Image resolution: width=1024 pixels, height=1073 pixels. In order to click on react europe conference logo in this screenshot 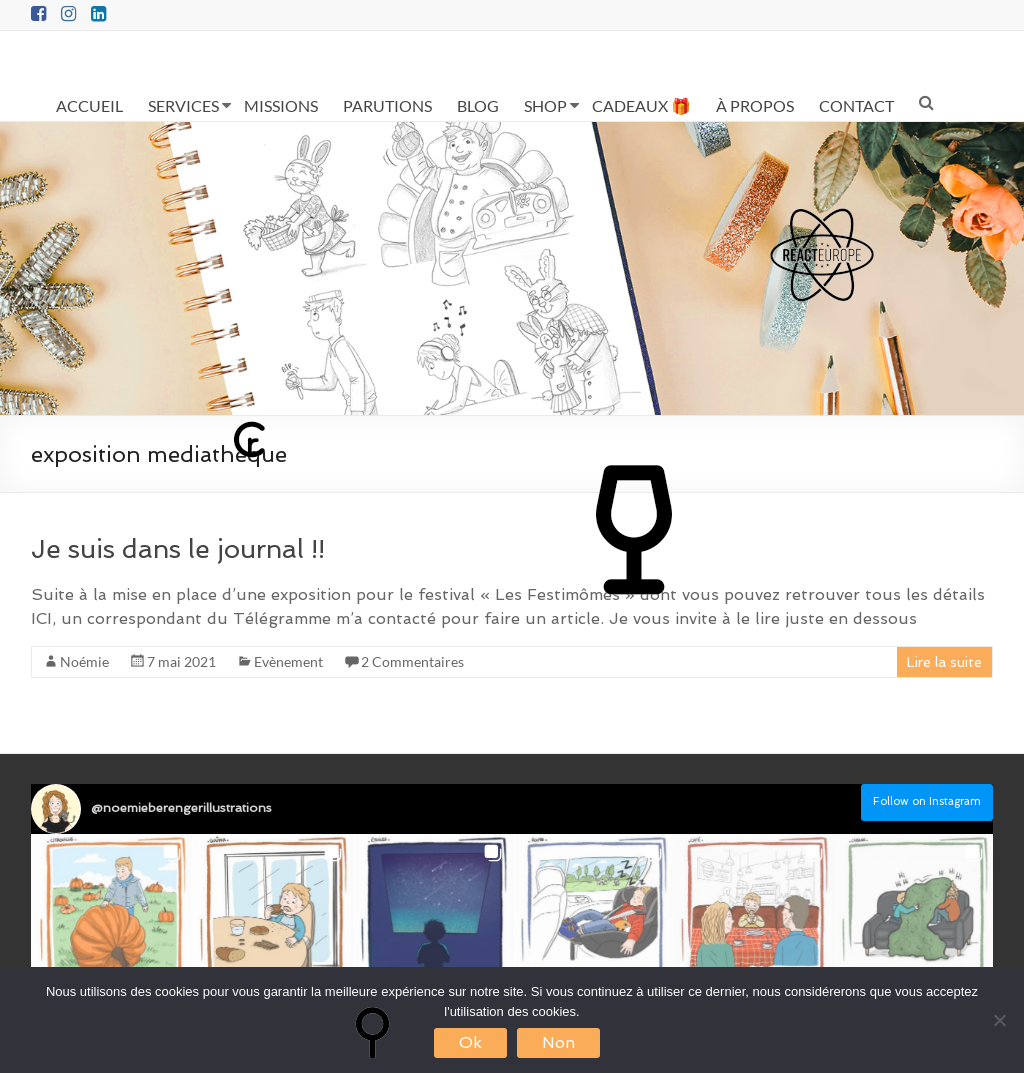, I will do `click(822, 255)`.